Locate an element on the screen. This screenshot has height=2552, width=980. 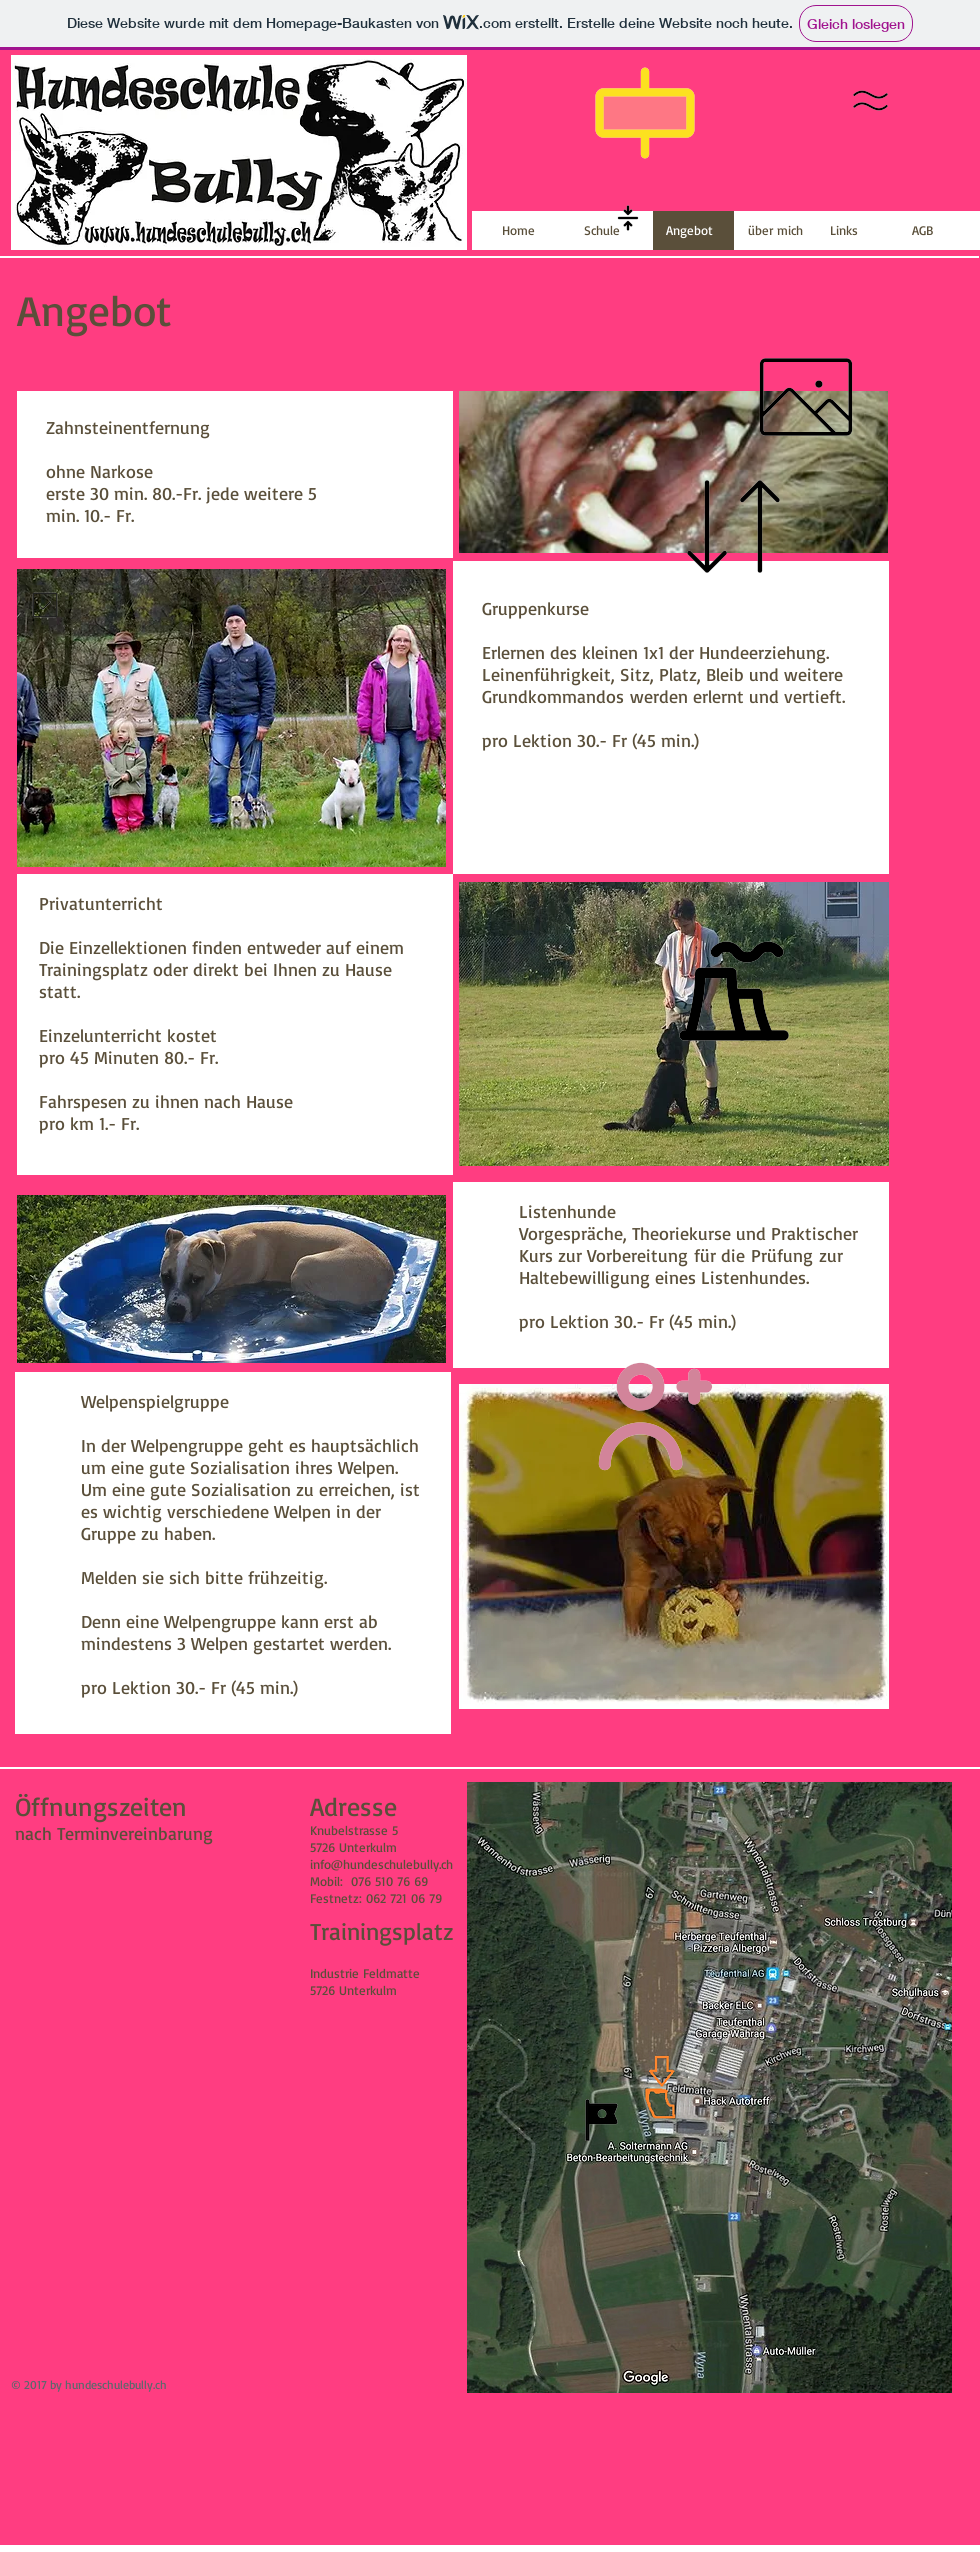
sort items in ascending or descending order is located at coordinates (733, 526).